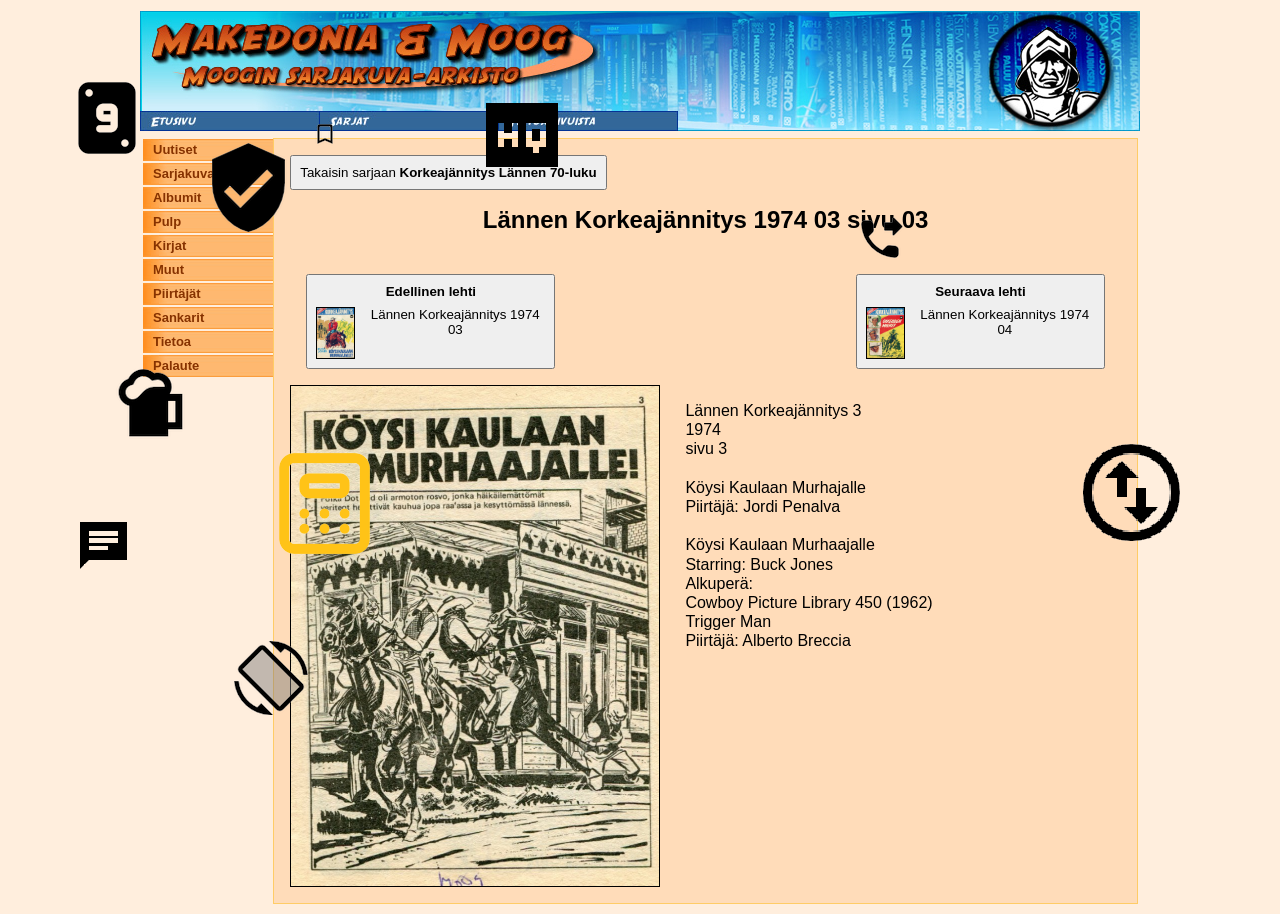  Describe the element at coordinates (880, 239) in the screenshot. I see `indicates a forwarded call` at that location.